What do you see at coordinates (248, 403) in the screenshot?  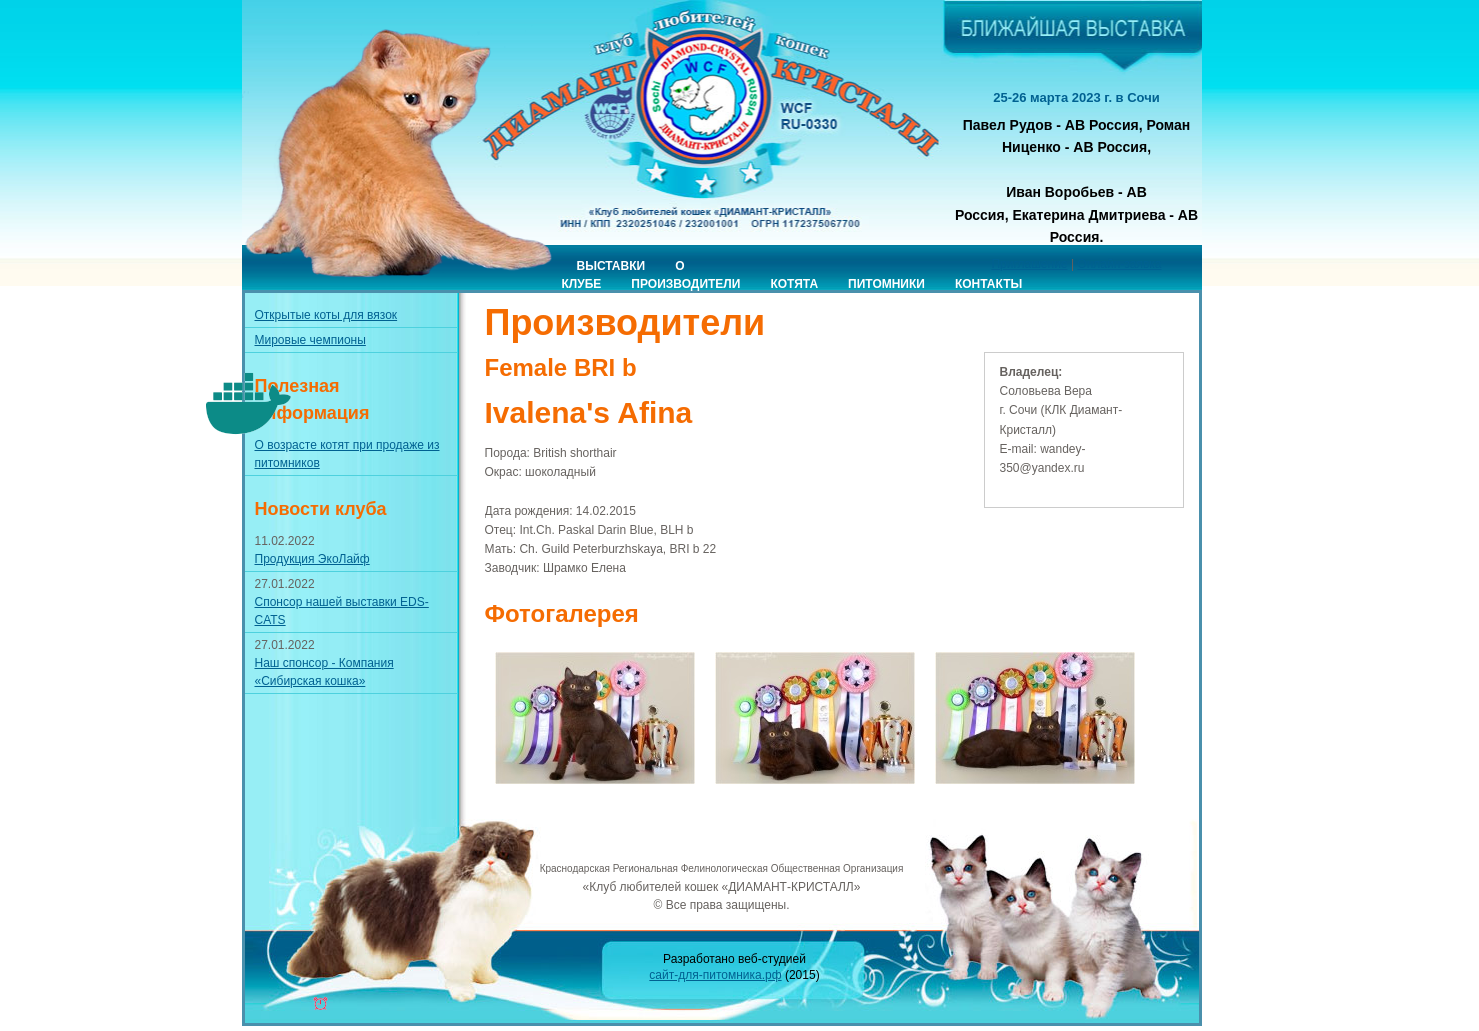 I see `docker container management` at bounding box center [248, 403].